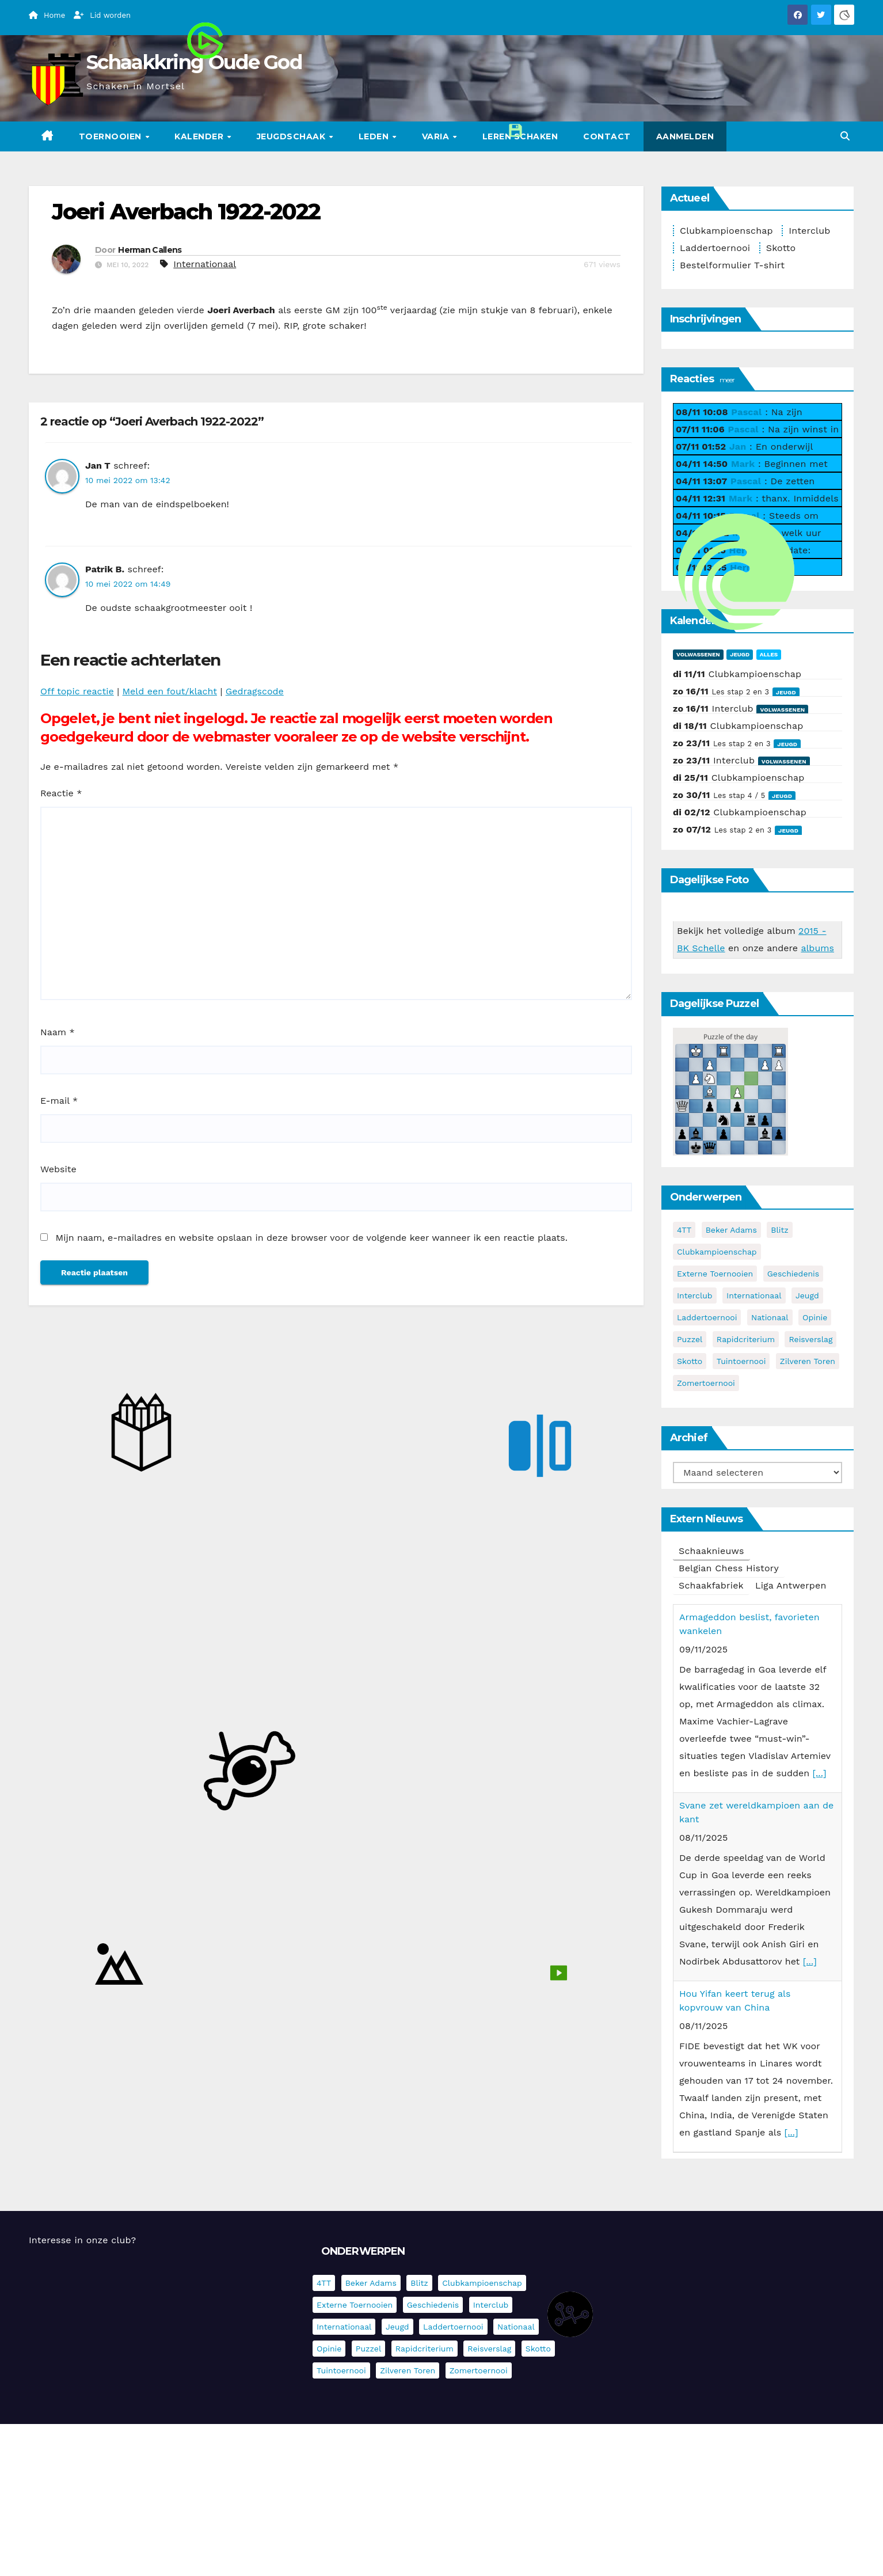 The image size is (883, 2576). Describe the element at coordinates (515, 130) in the screenshot. I see `save current file or document` at that location.